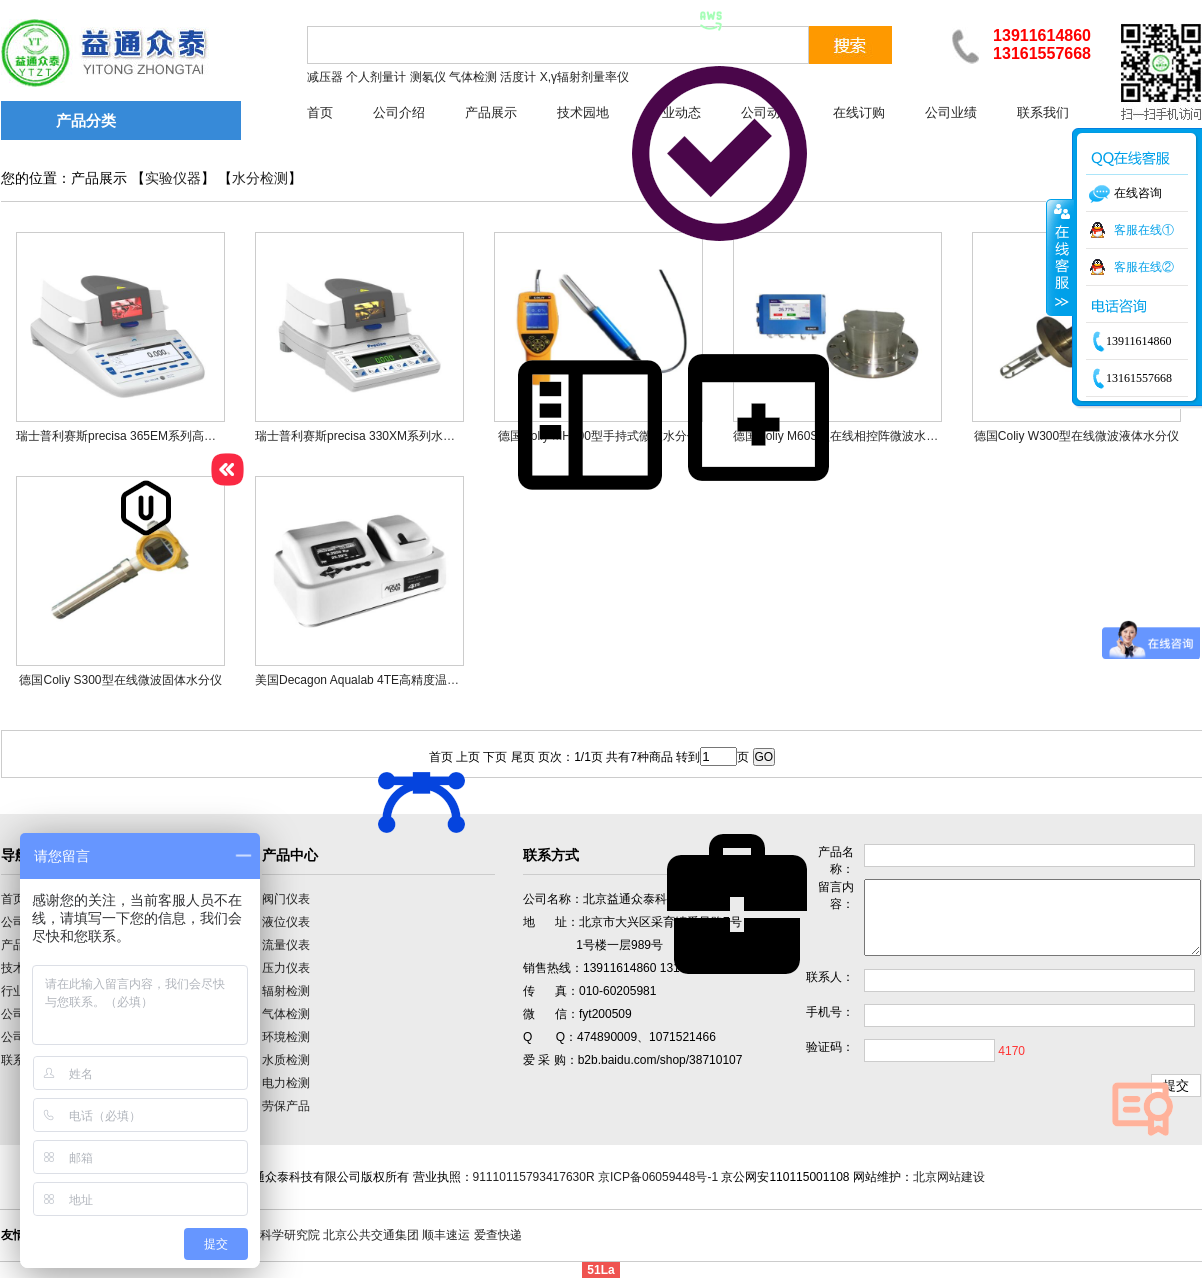  I want to click on access vector editing tools, so click(421, 802).